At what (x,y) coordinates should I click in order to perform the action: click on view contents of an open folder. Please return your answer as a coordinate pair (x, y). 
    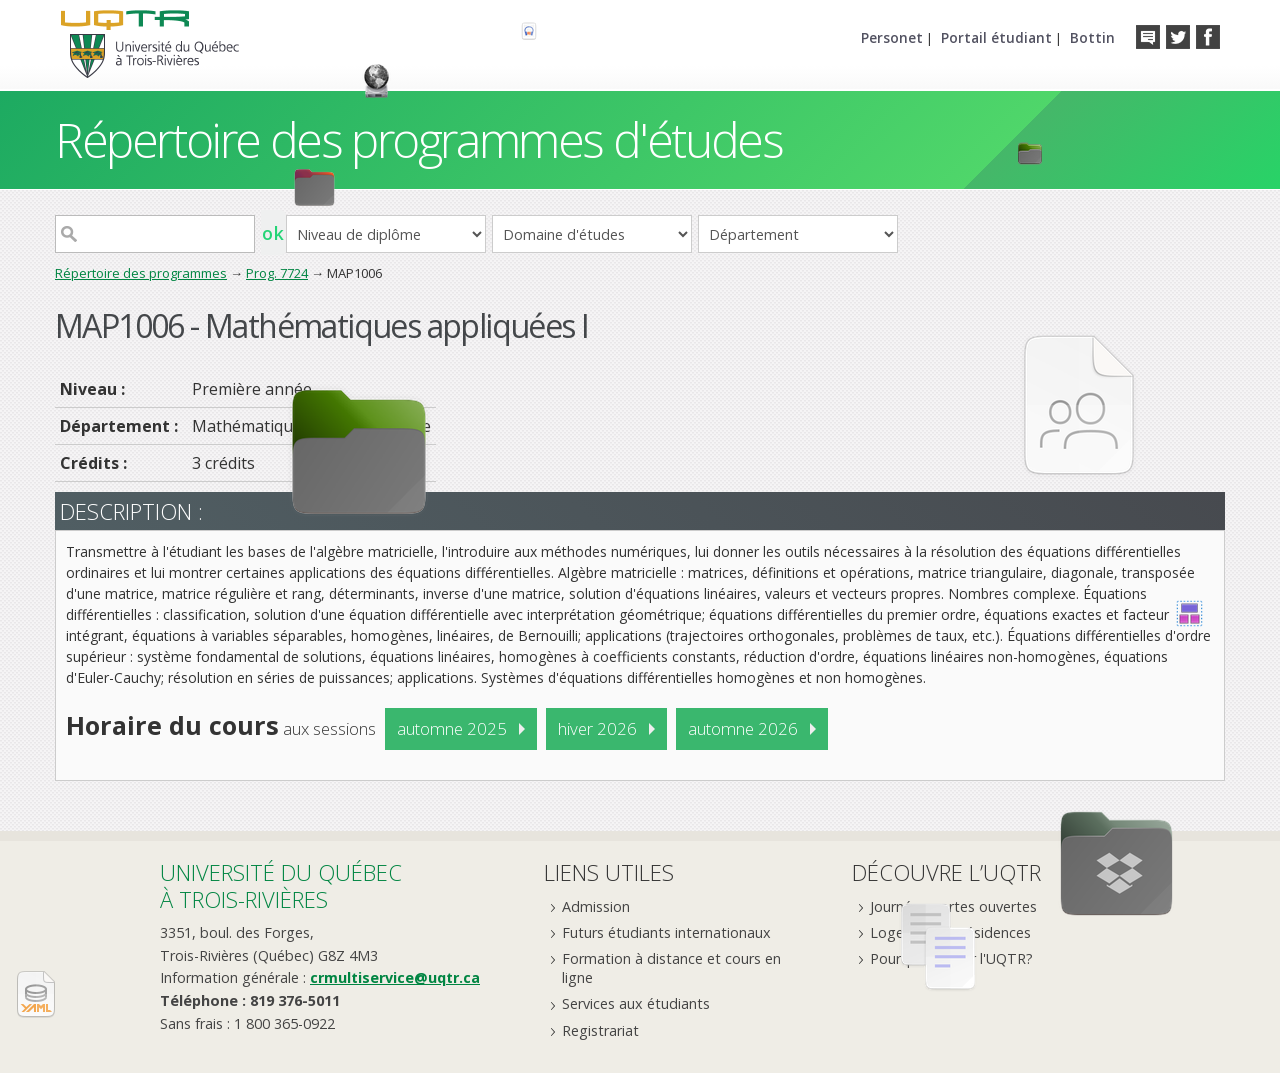
    Looking at the image, I should click on (359, 452).